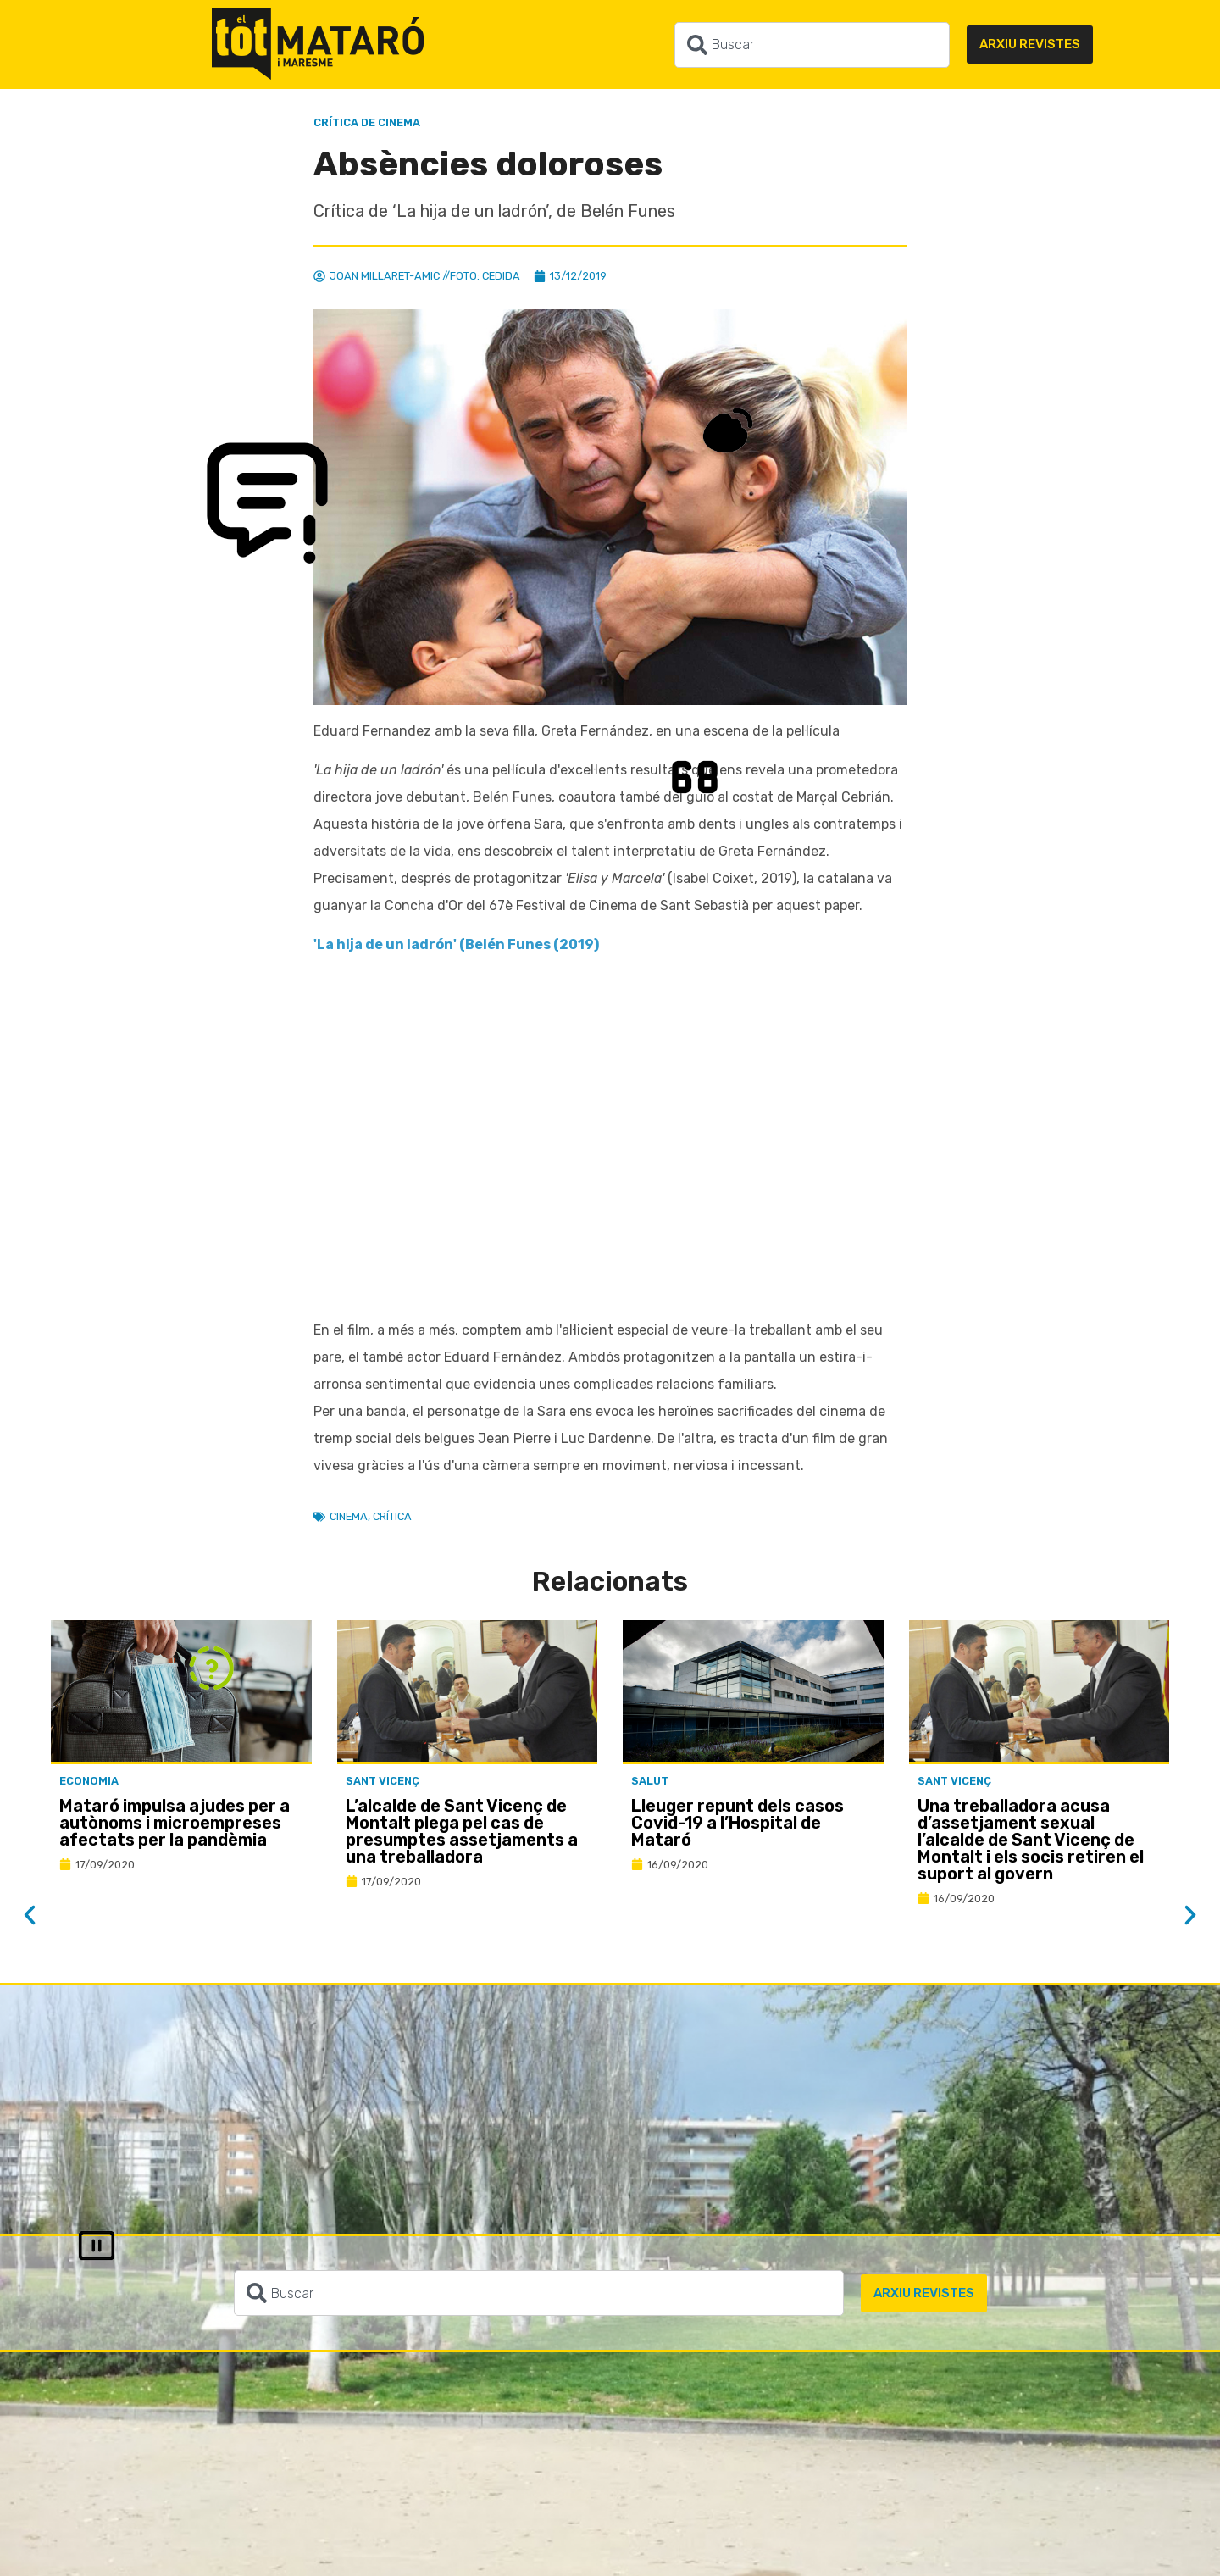  I want to click on message requires attention or action, so click(267, 497).